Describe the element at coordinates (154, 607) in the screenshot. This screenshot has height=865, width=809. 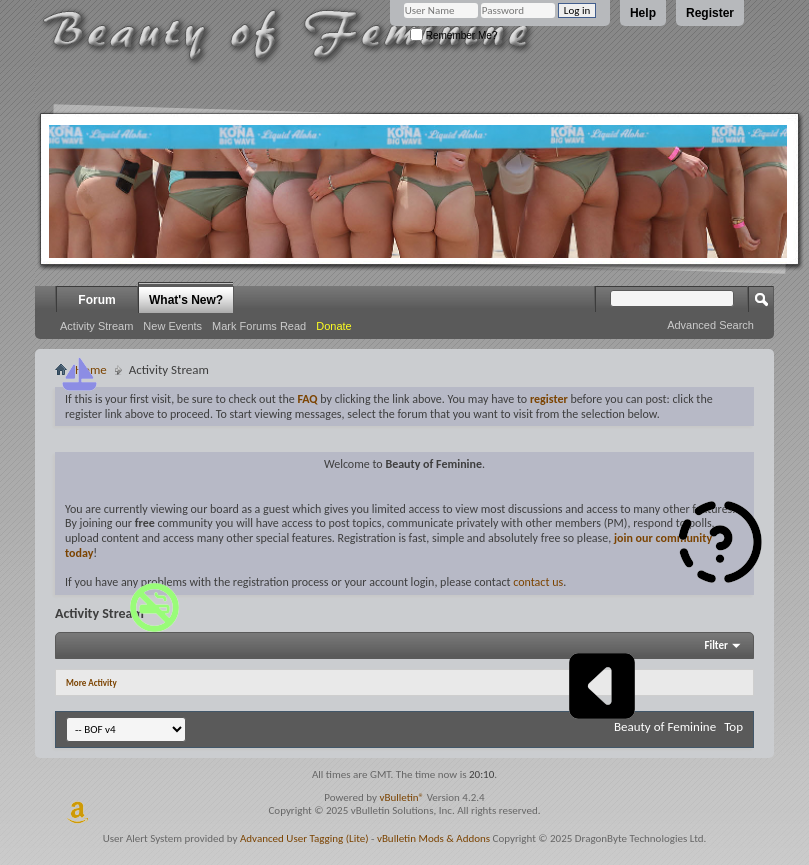
I see `indicates a no smoking zone or area` at that location.